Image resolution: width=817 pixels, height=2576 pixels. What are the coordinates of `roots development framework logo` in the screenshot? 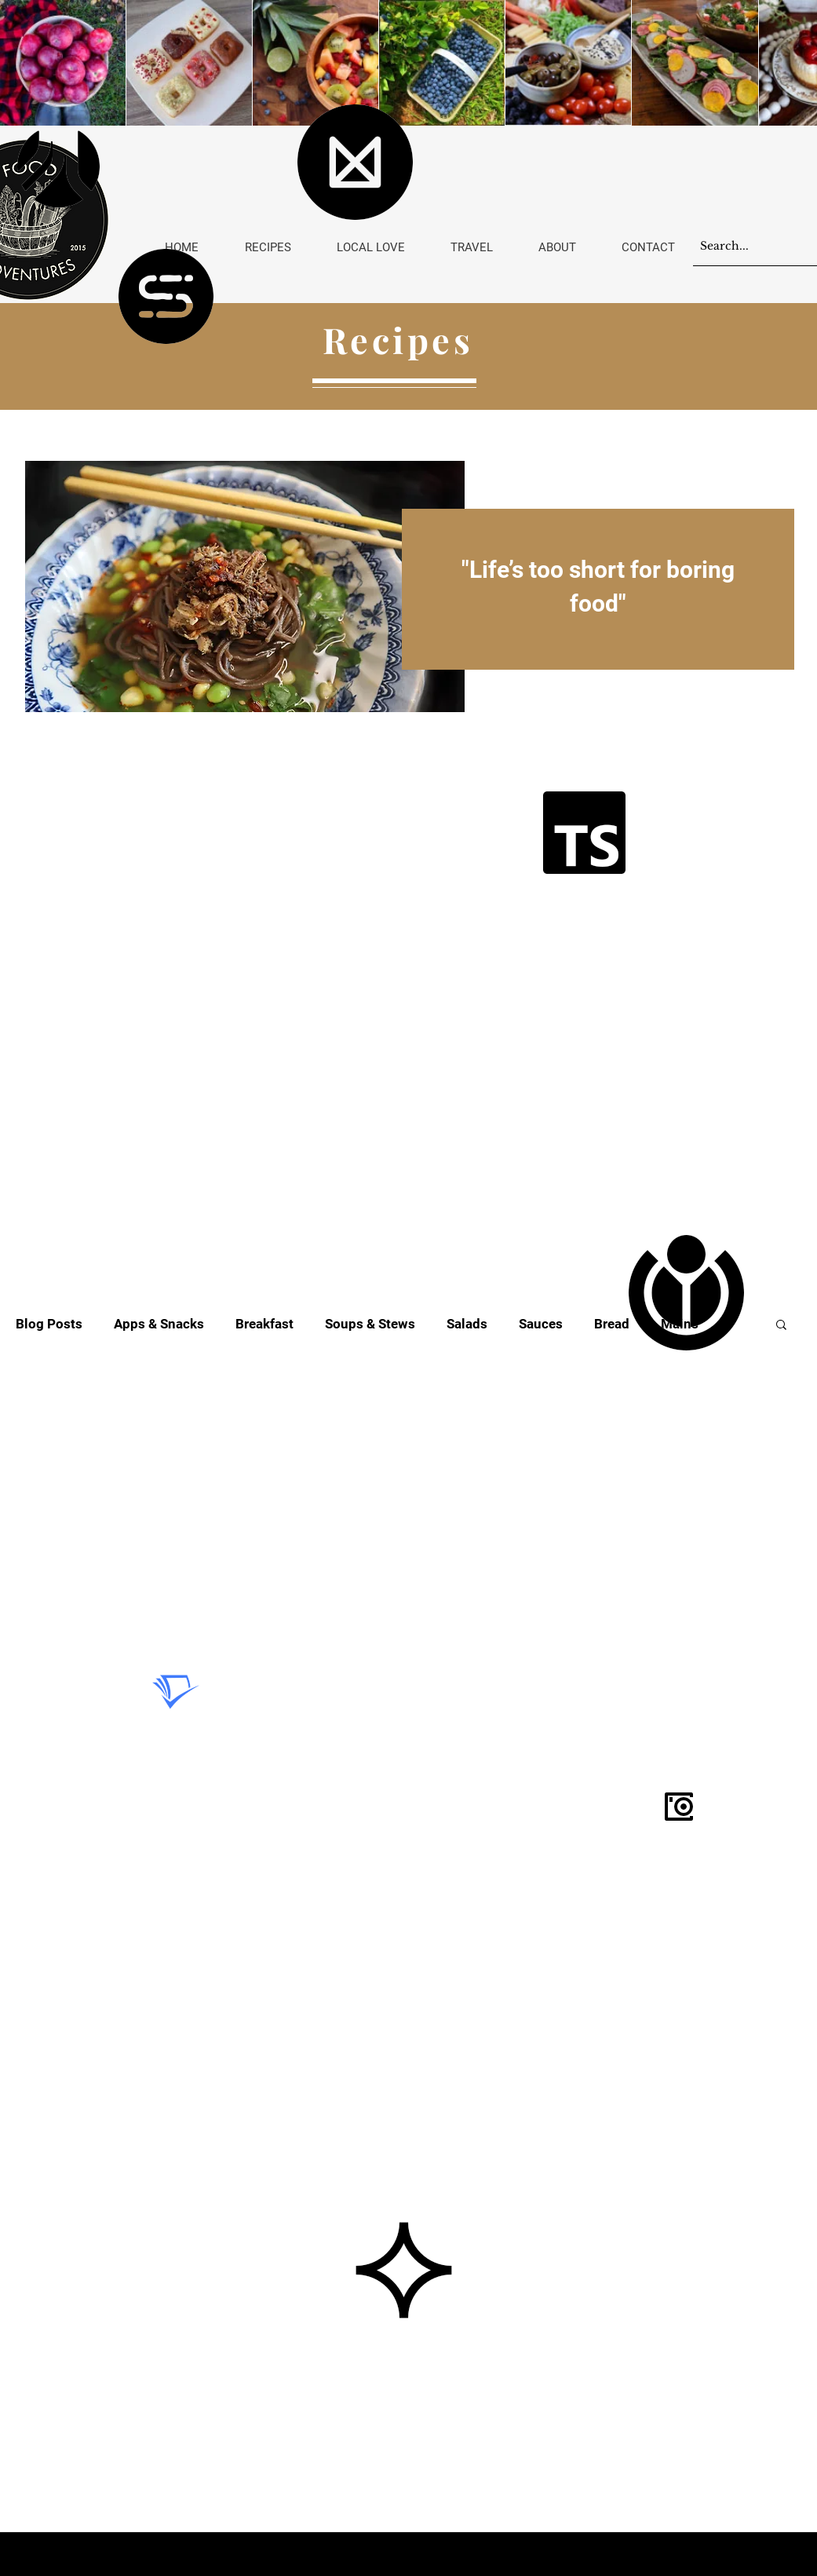 It's located at (58, 169).